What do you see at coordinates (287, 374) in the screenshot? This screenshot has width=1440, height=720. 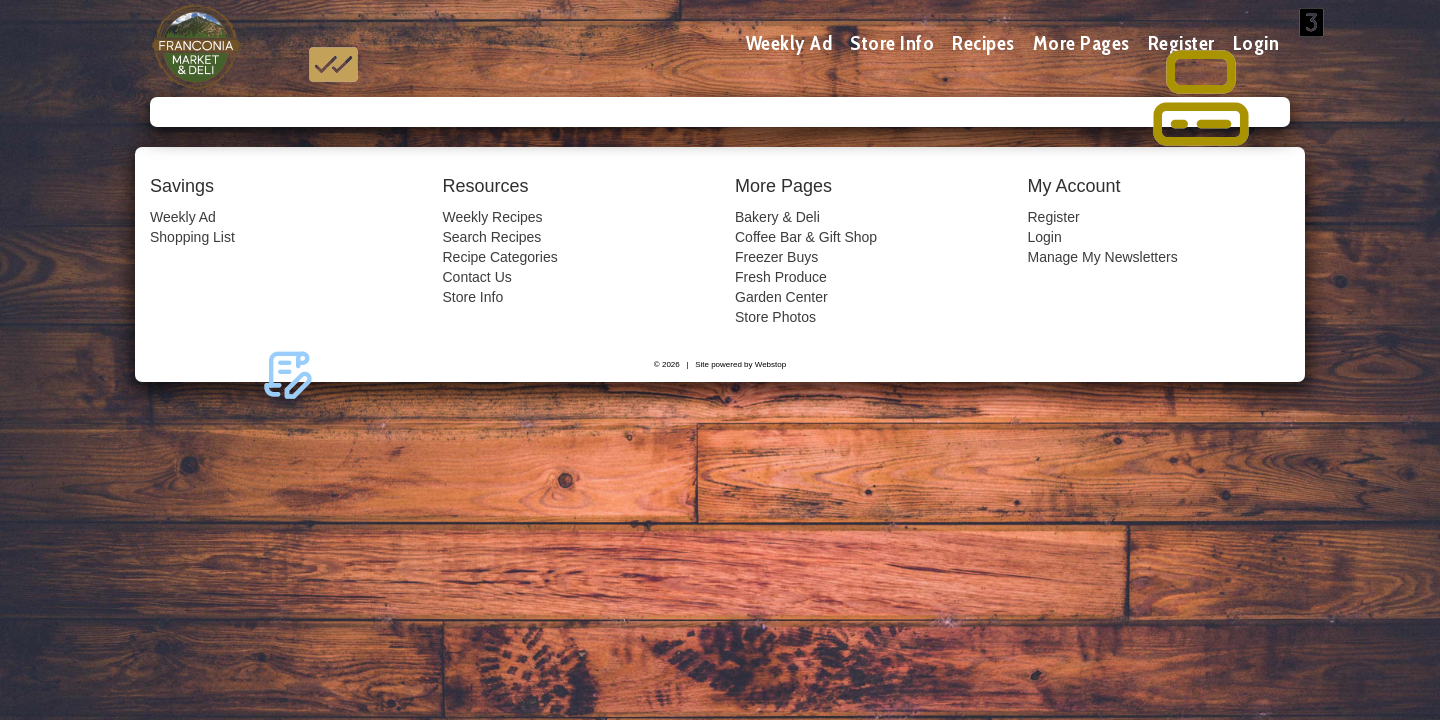 I see `view or manage contracts` at bounding box center [287, 374].